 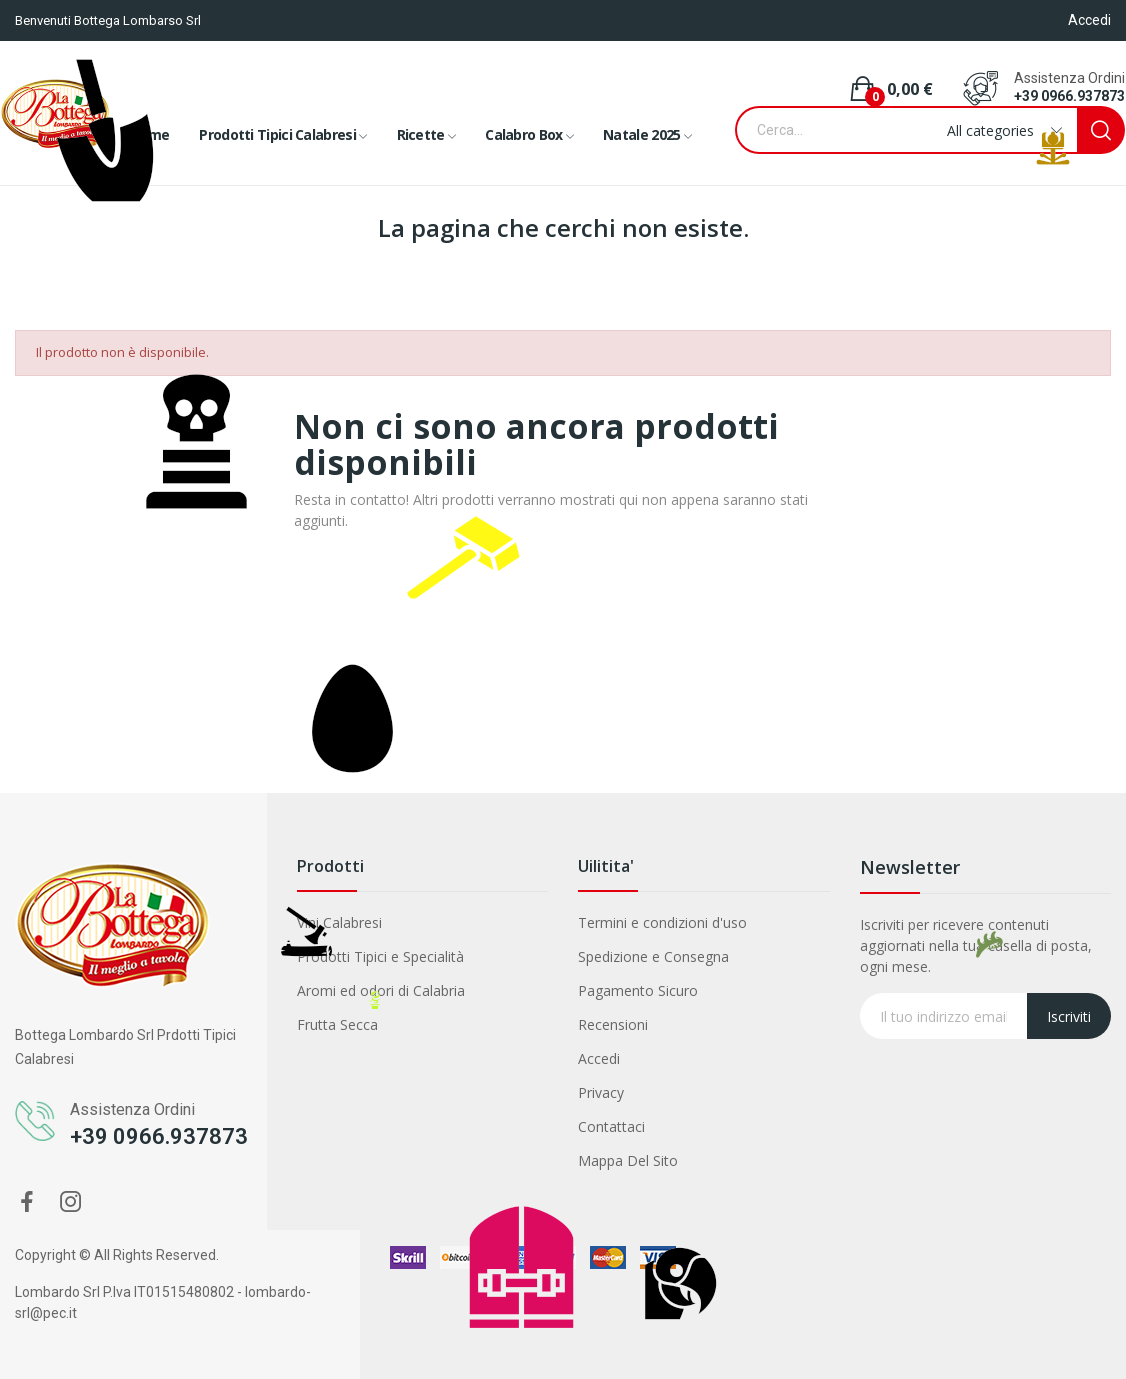 I want to click on select parrot as your avatar or character, so click(x=680, y=1283).